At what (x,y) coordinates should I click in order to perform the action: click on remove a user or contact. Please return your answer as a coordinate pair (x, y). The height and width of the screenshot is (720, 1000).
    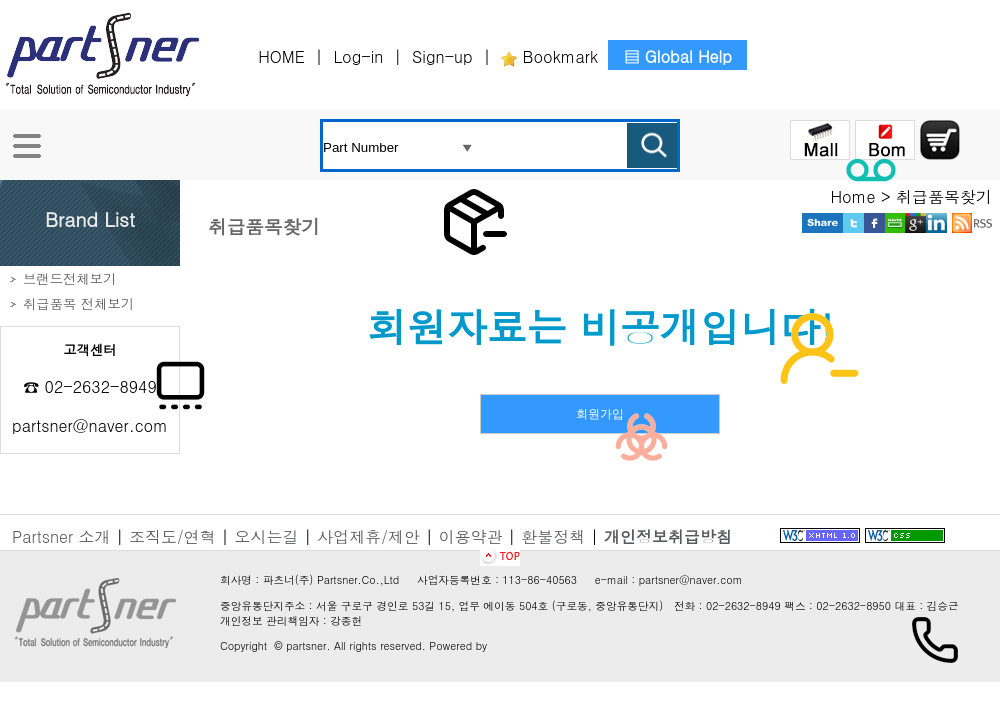
    Looking at the image, I should click on (819, 348).